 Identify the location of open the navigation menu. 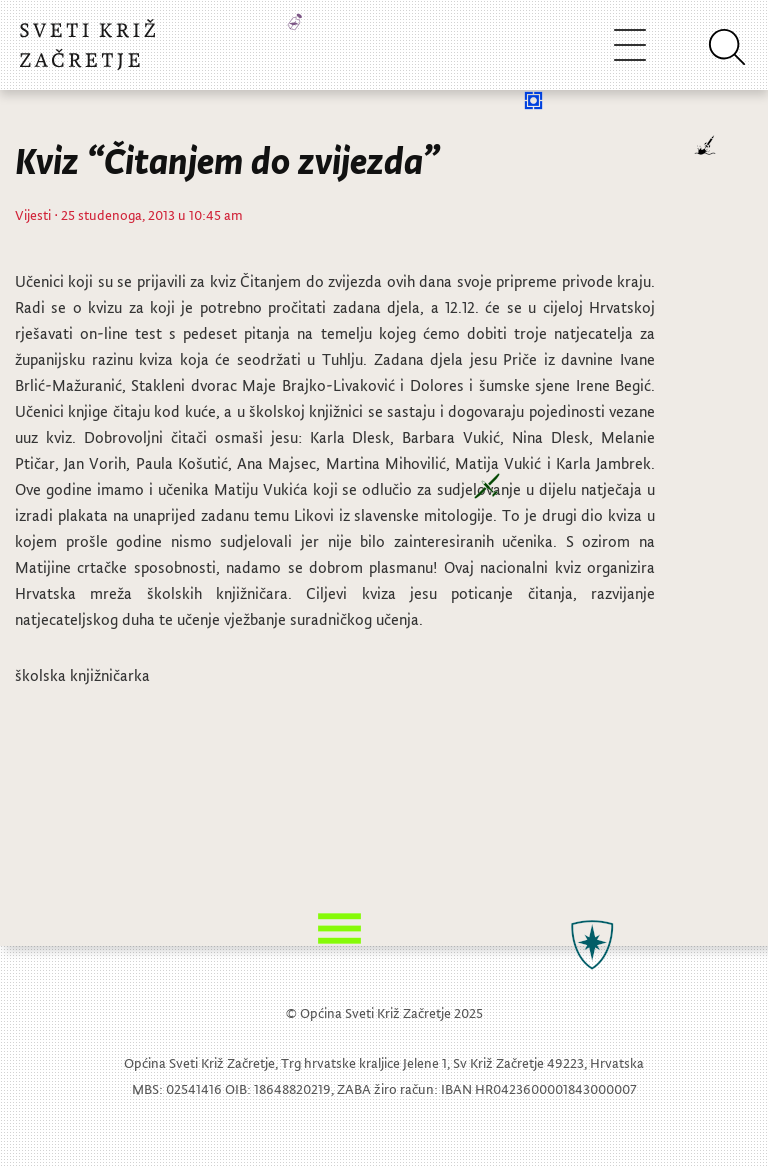
(339, 928).